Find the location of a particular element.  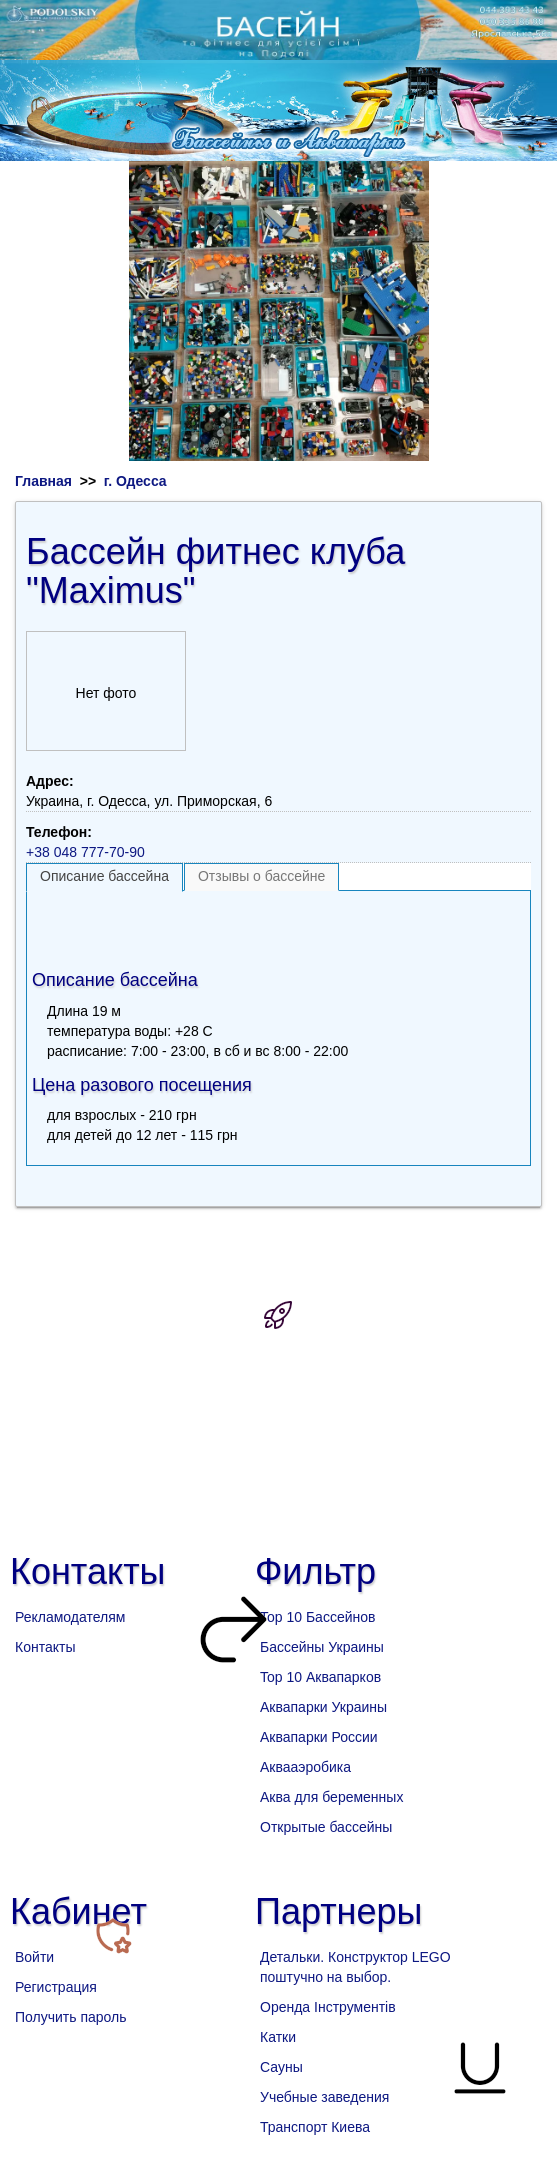

redo last action is located at coordinates (233, 1629).